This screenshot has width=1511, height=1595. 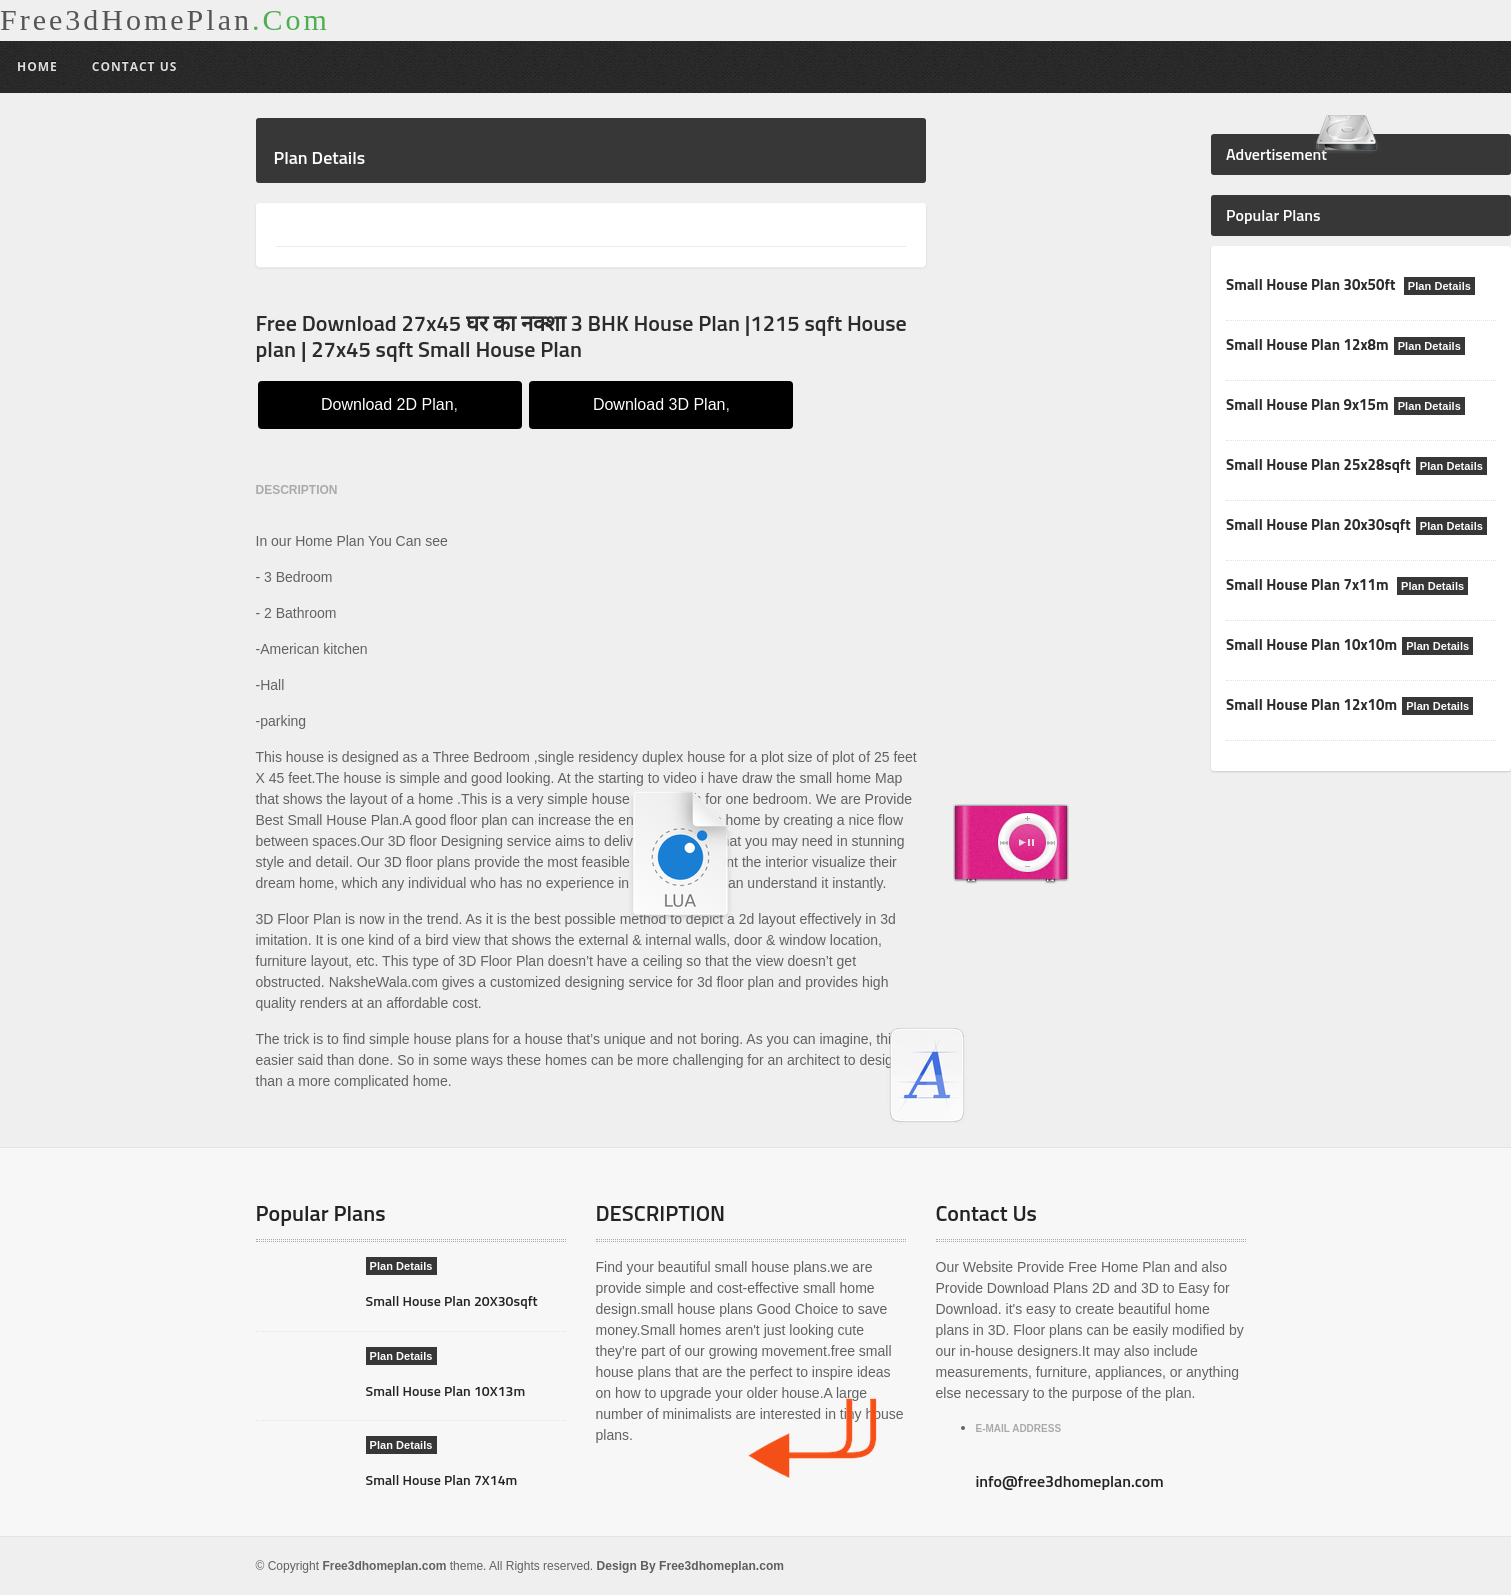 I want to click on access hard drive storage settings, so click(x=1346, y=134).